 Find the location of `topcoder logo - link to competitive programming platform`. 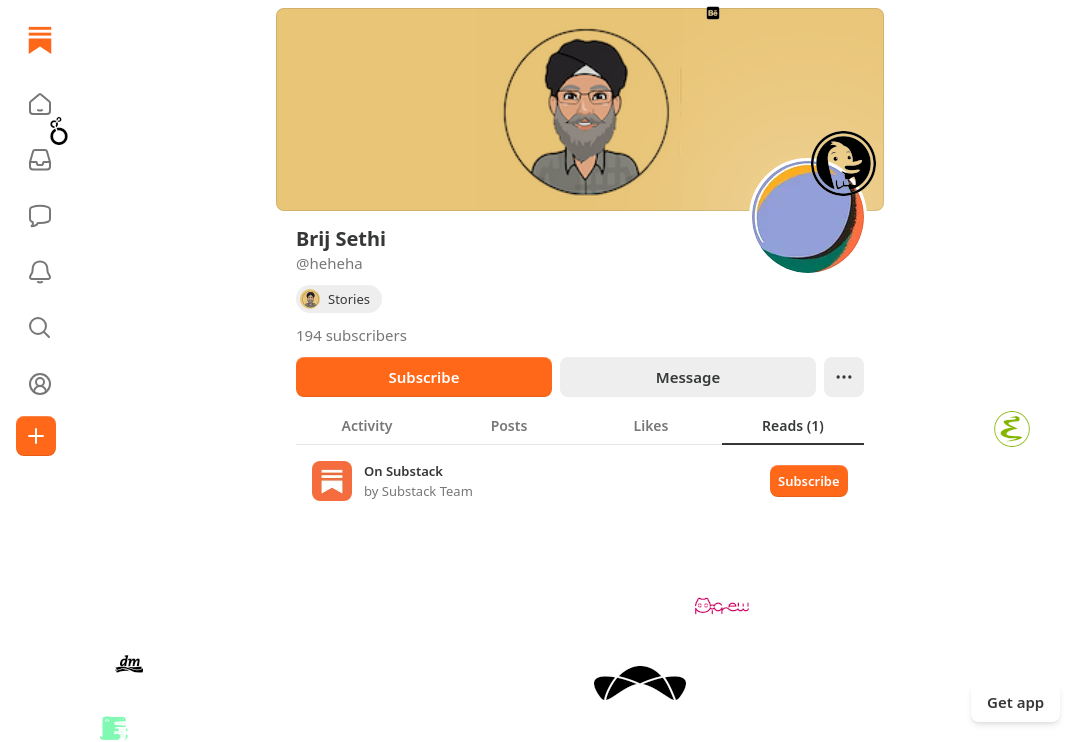

topcoder logo - link to competitive programming platform is located at coordinates (640, 683).